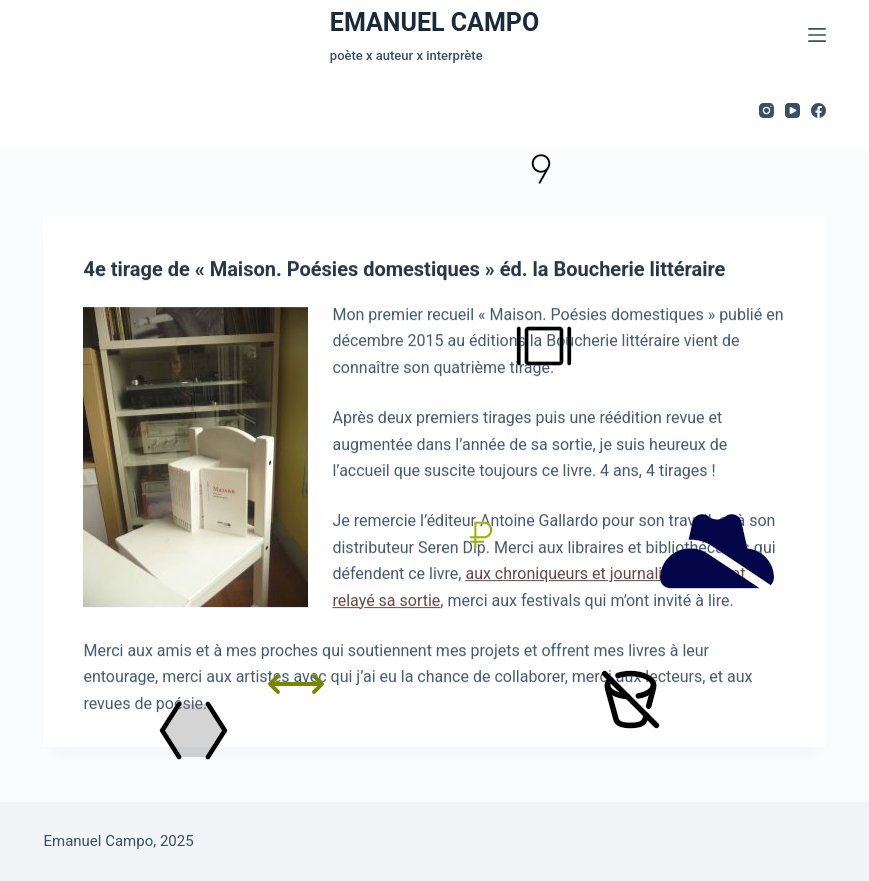  What do you see at coordinates (481, 535) in the screenshot?
I see `view prices in russian rubles` at bounding box center [481, 535].